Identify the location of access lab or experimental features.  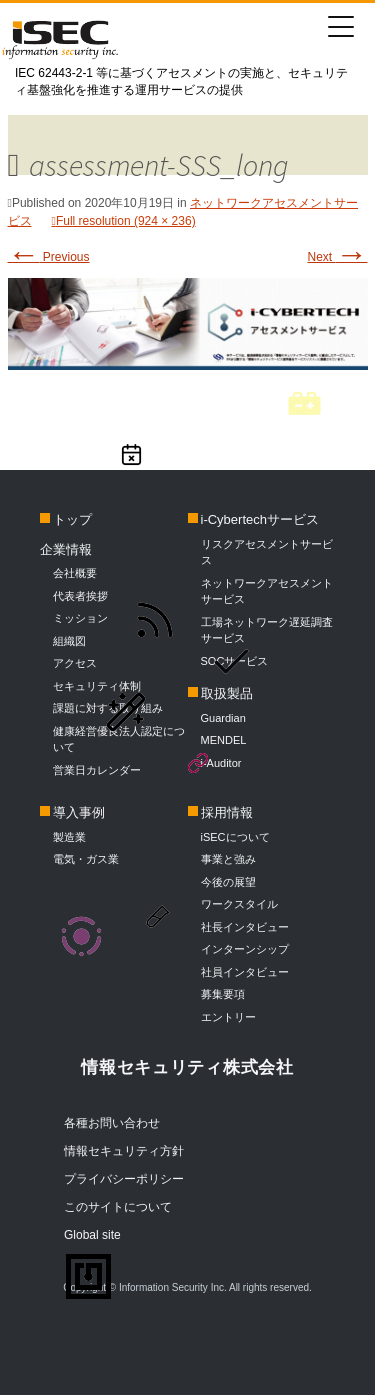
(157, 916).